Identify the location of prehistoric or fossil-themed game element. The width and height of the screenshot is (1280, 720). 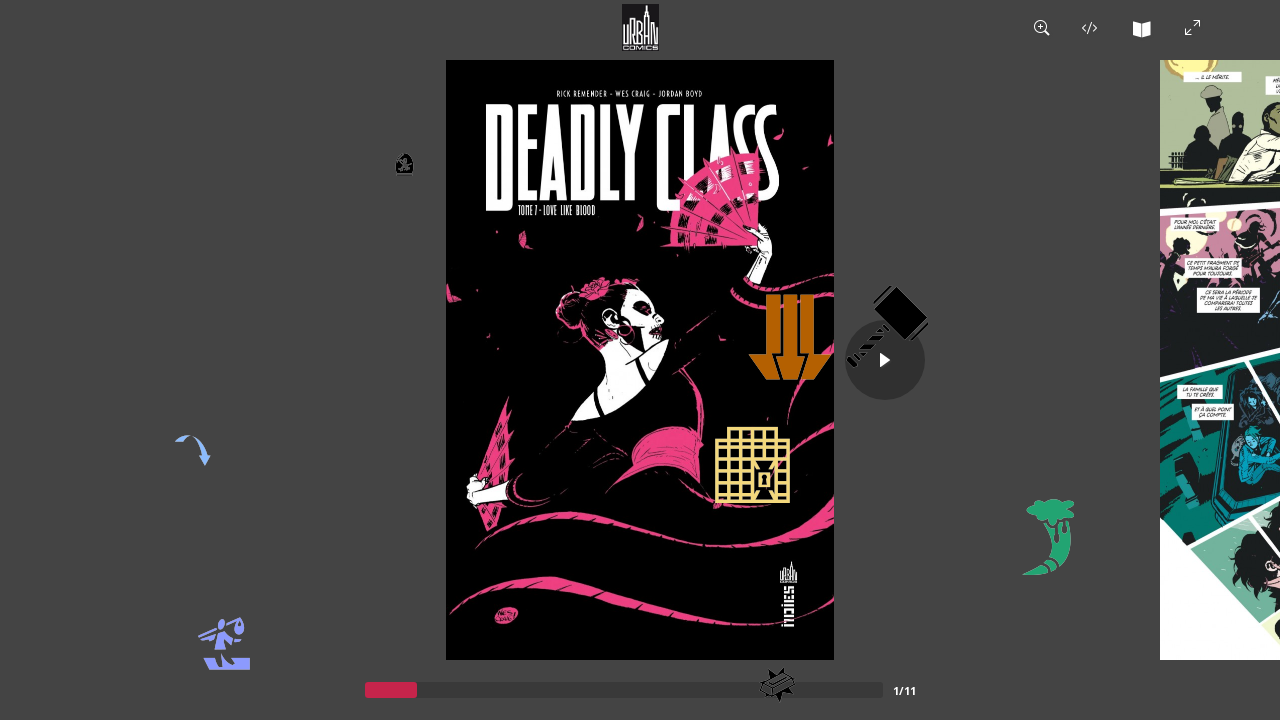
(404, 164).